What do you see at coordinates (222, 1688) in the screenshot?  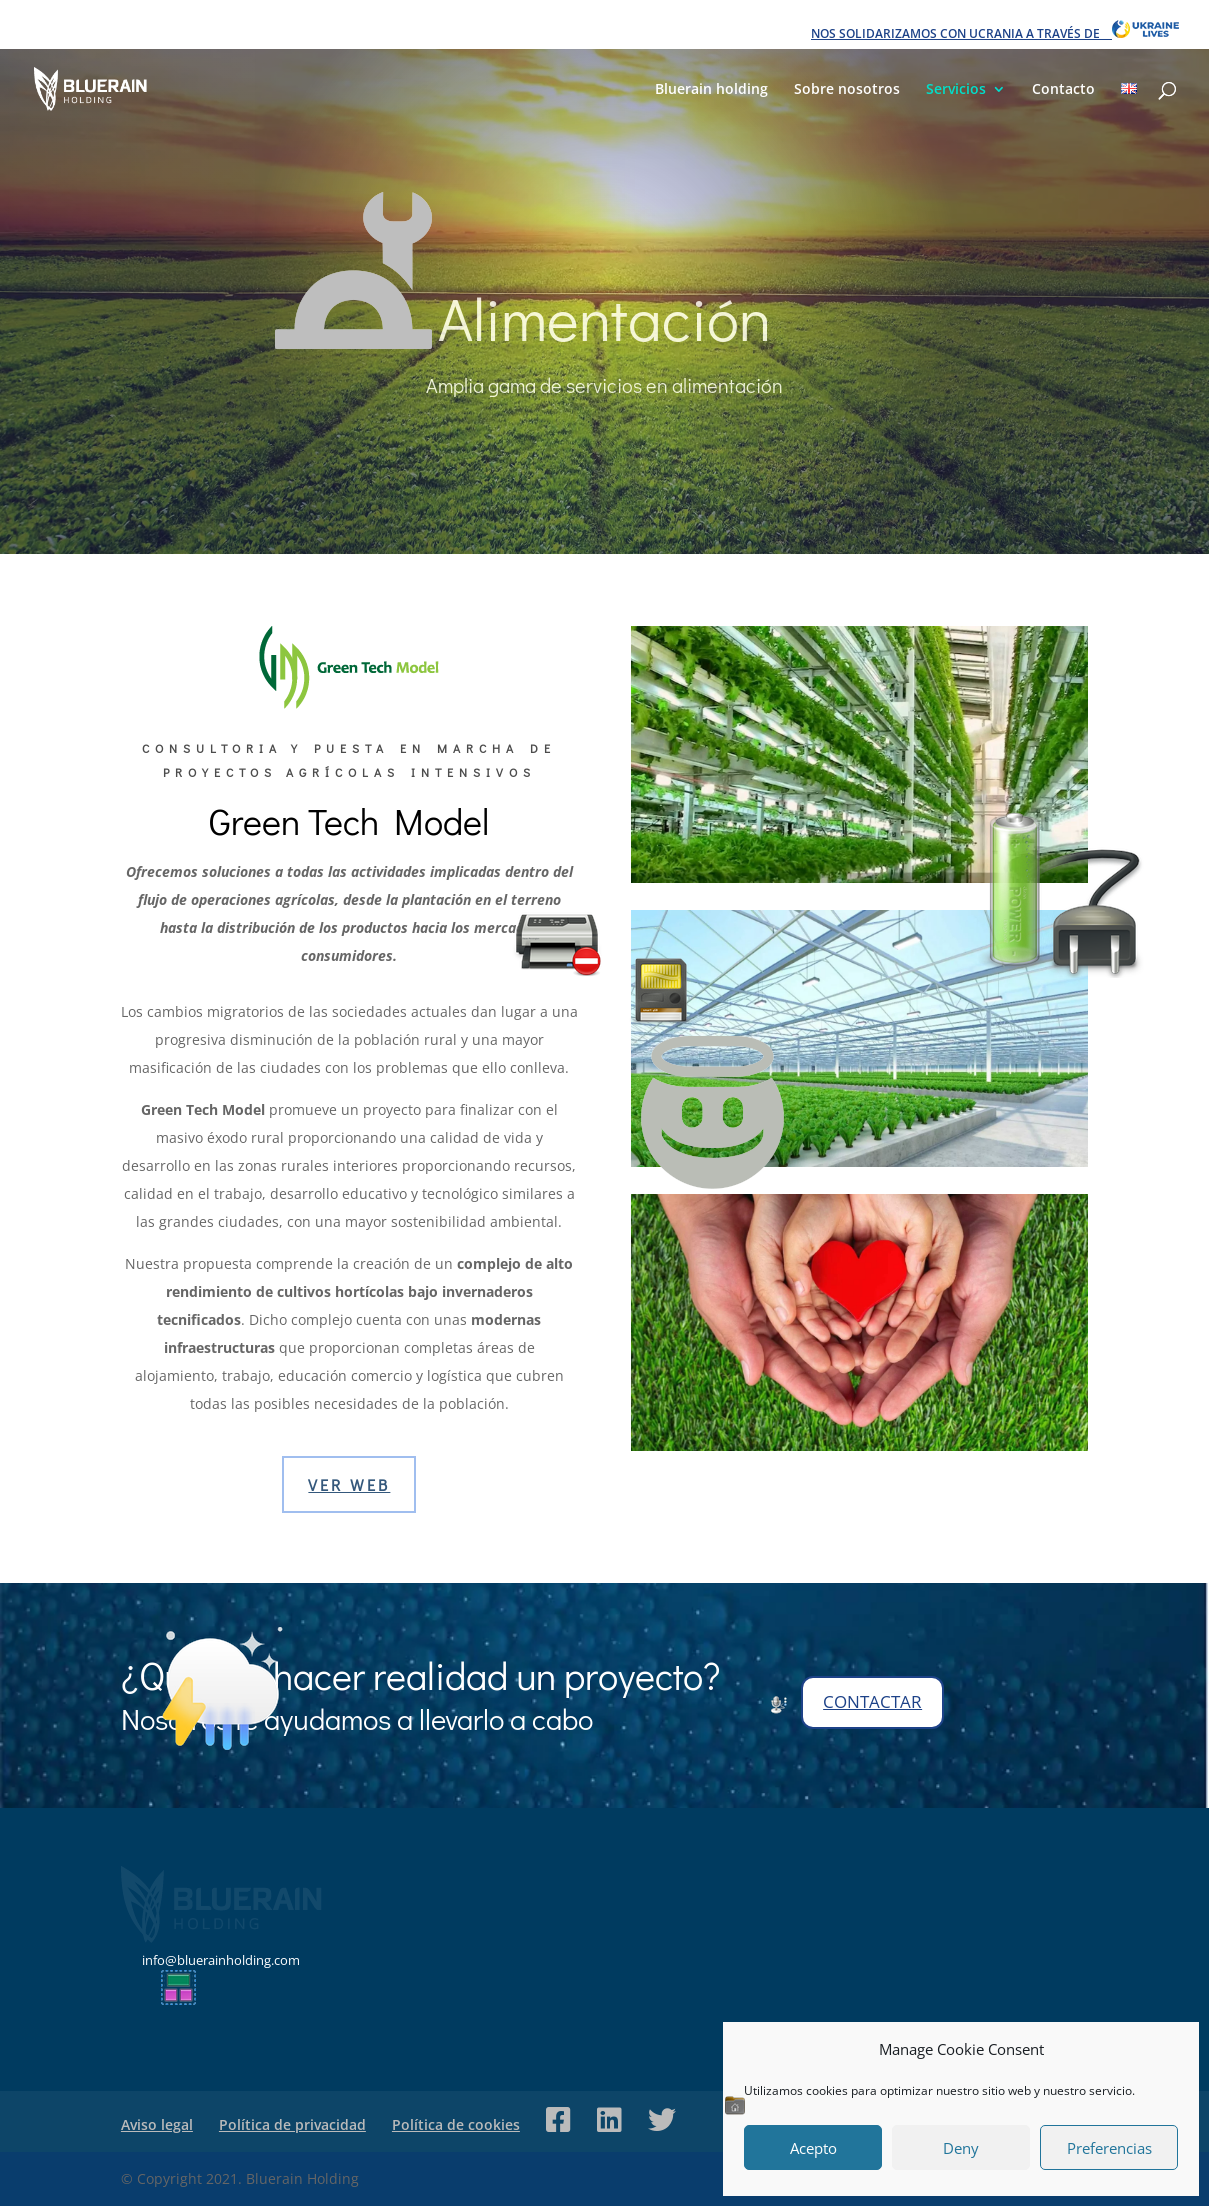 I see `indicates nighttime thunderstorm conditions` at bounding box center [222, 1688].